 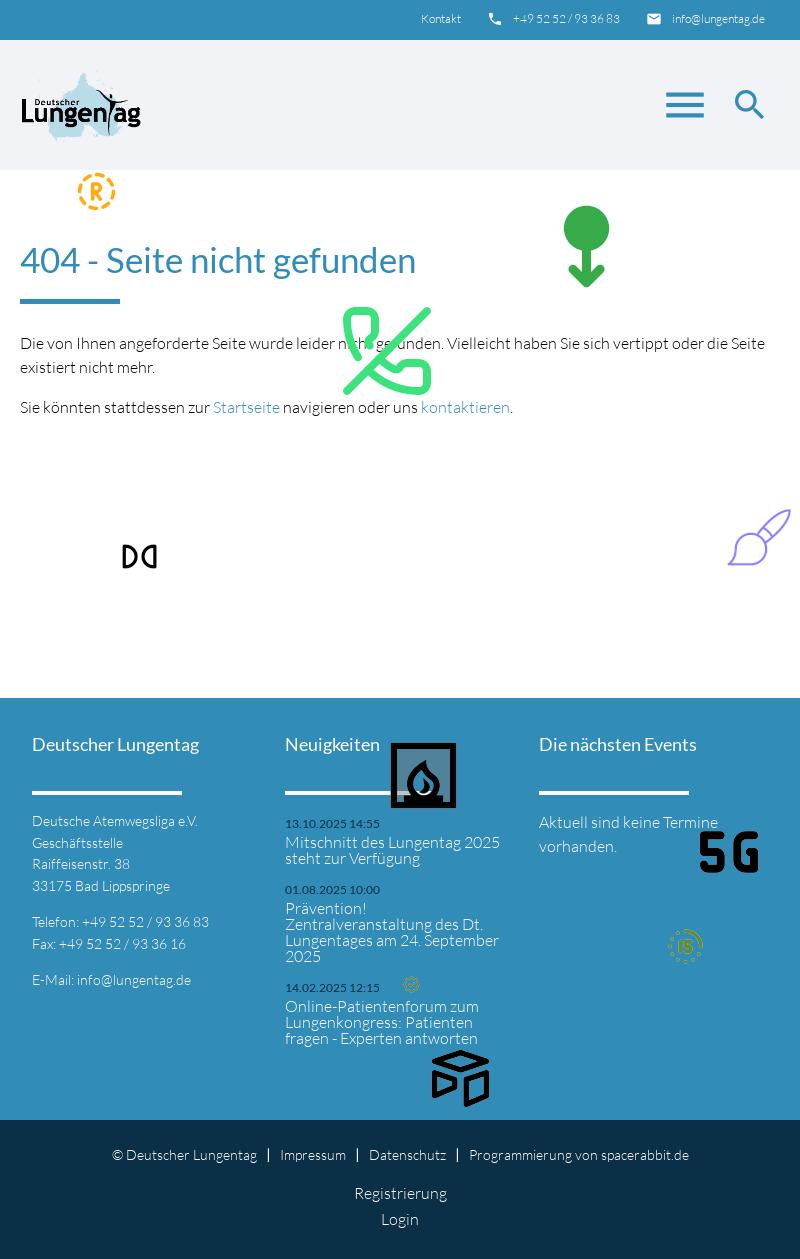 What do you see at coordinates (685, 946) in the screenshot?
I see `set a 15-minute timer` at bounding box center [685, 946].